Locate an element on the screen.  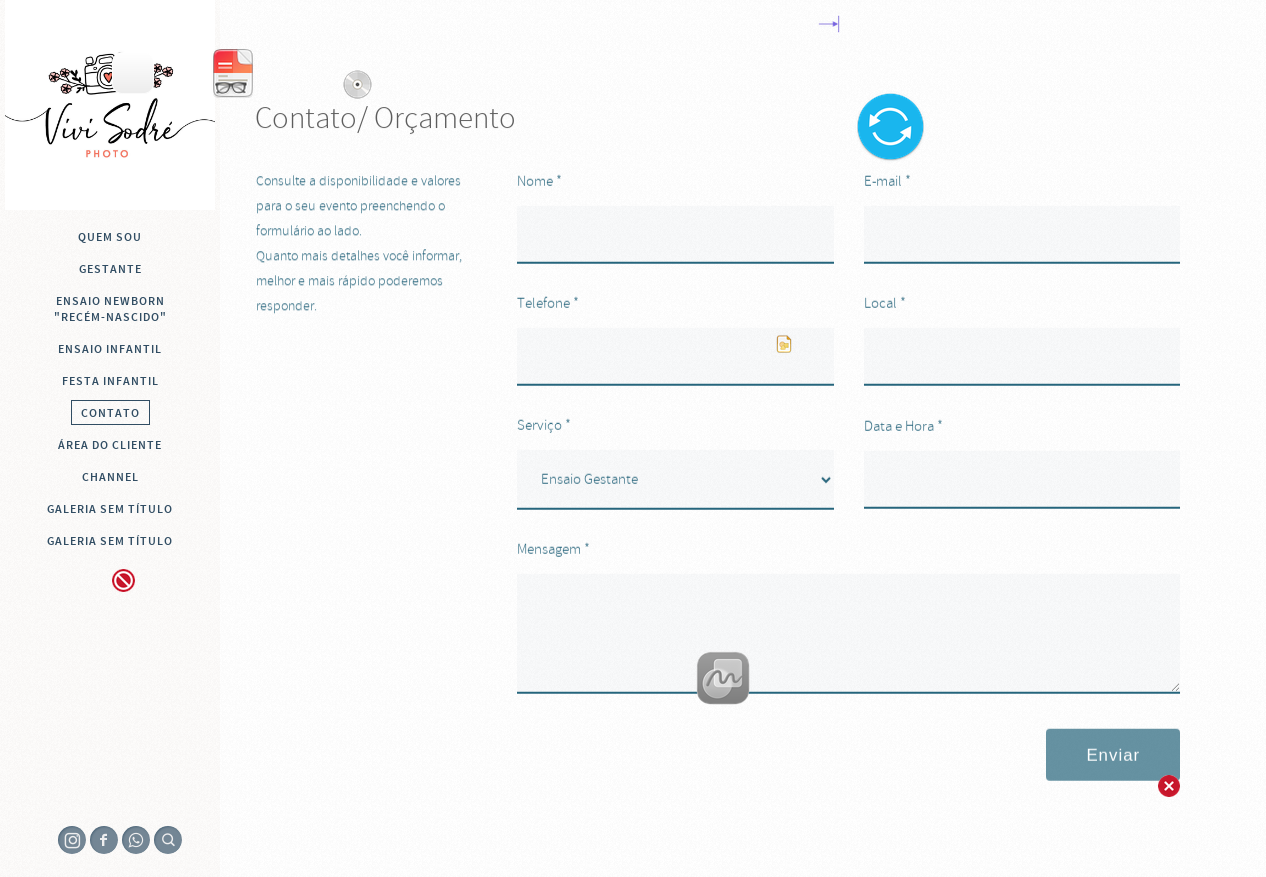
delete or remove selected item is located at coordinates (123, 580).